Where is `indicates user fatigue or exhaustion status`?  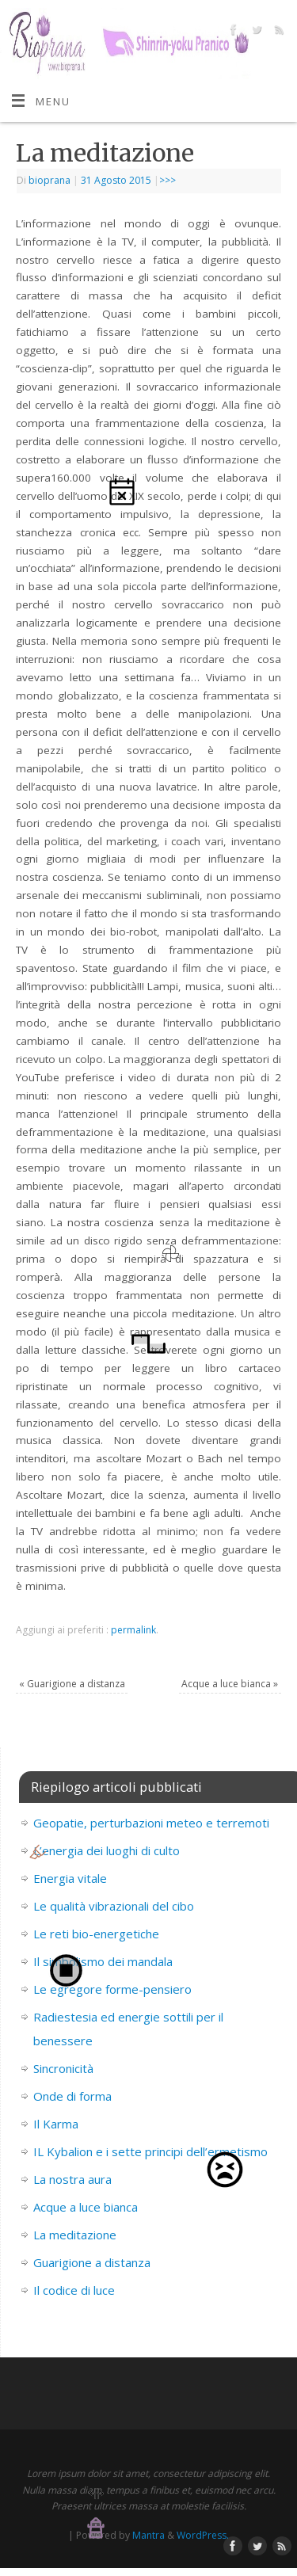 indicates user fatigue or exhaustion status is located at coordinates (225, 2170).